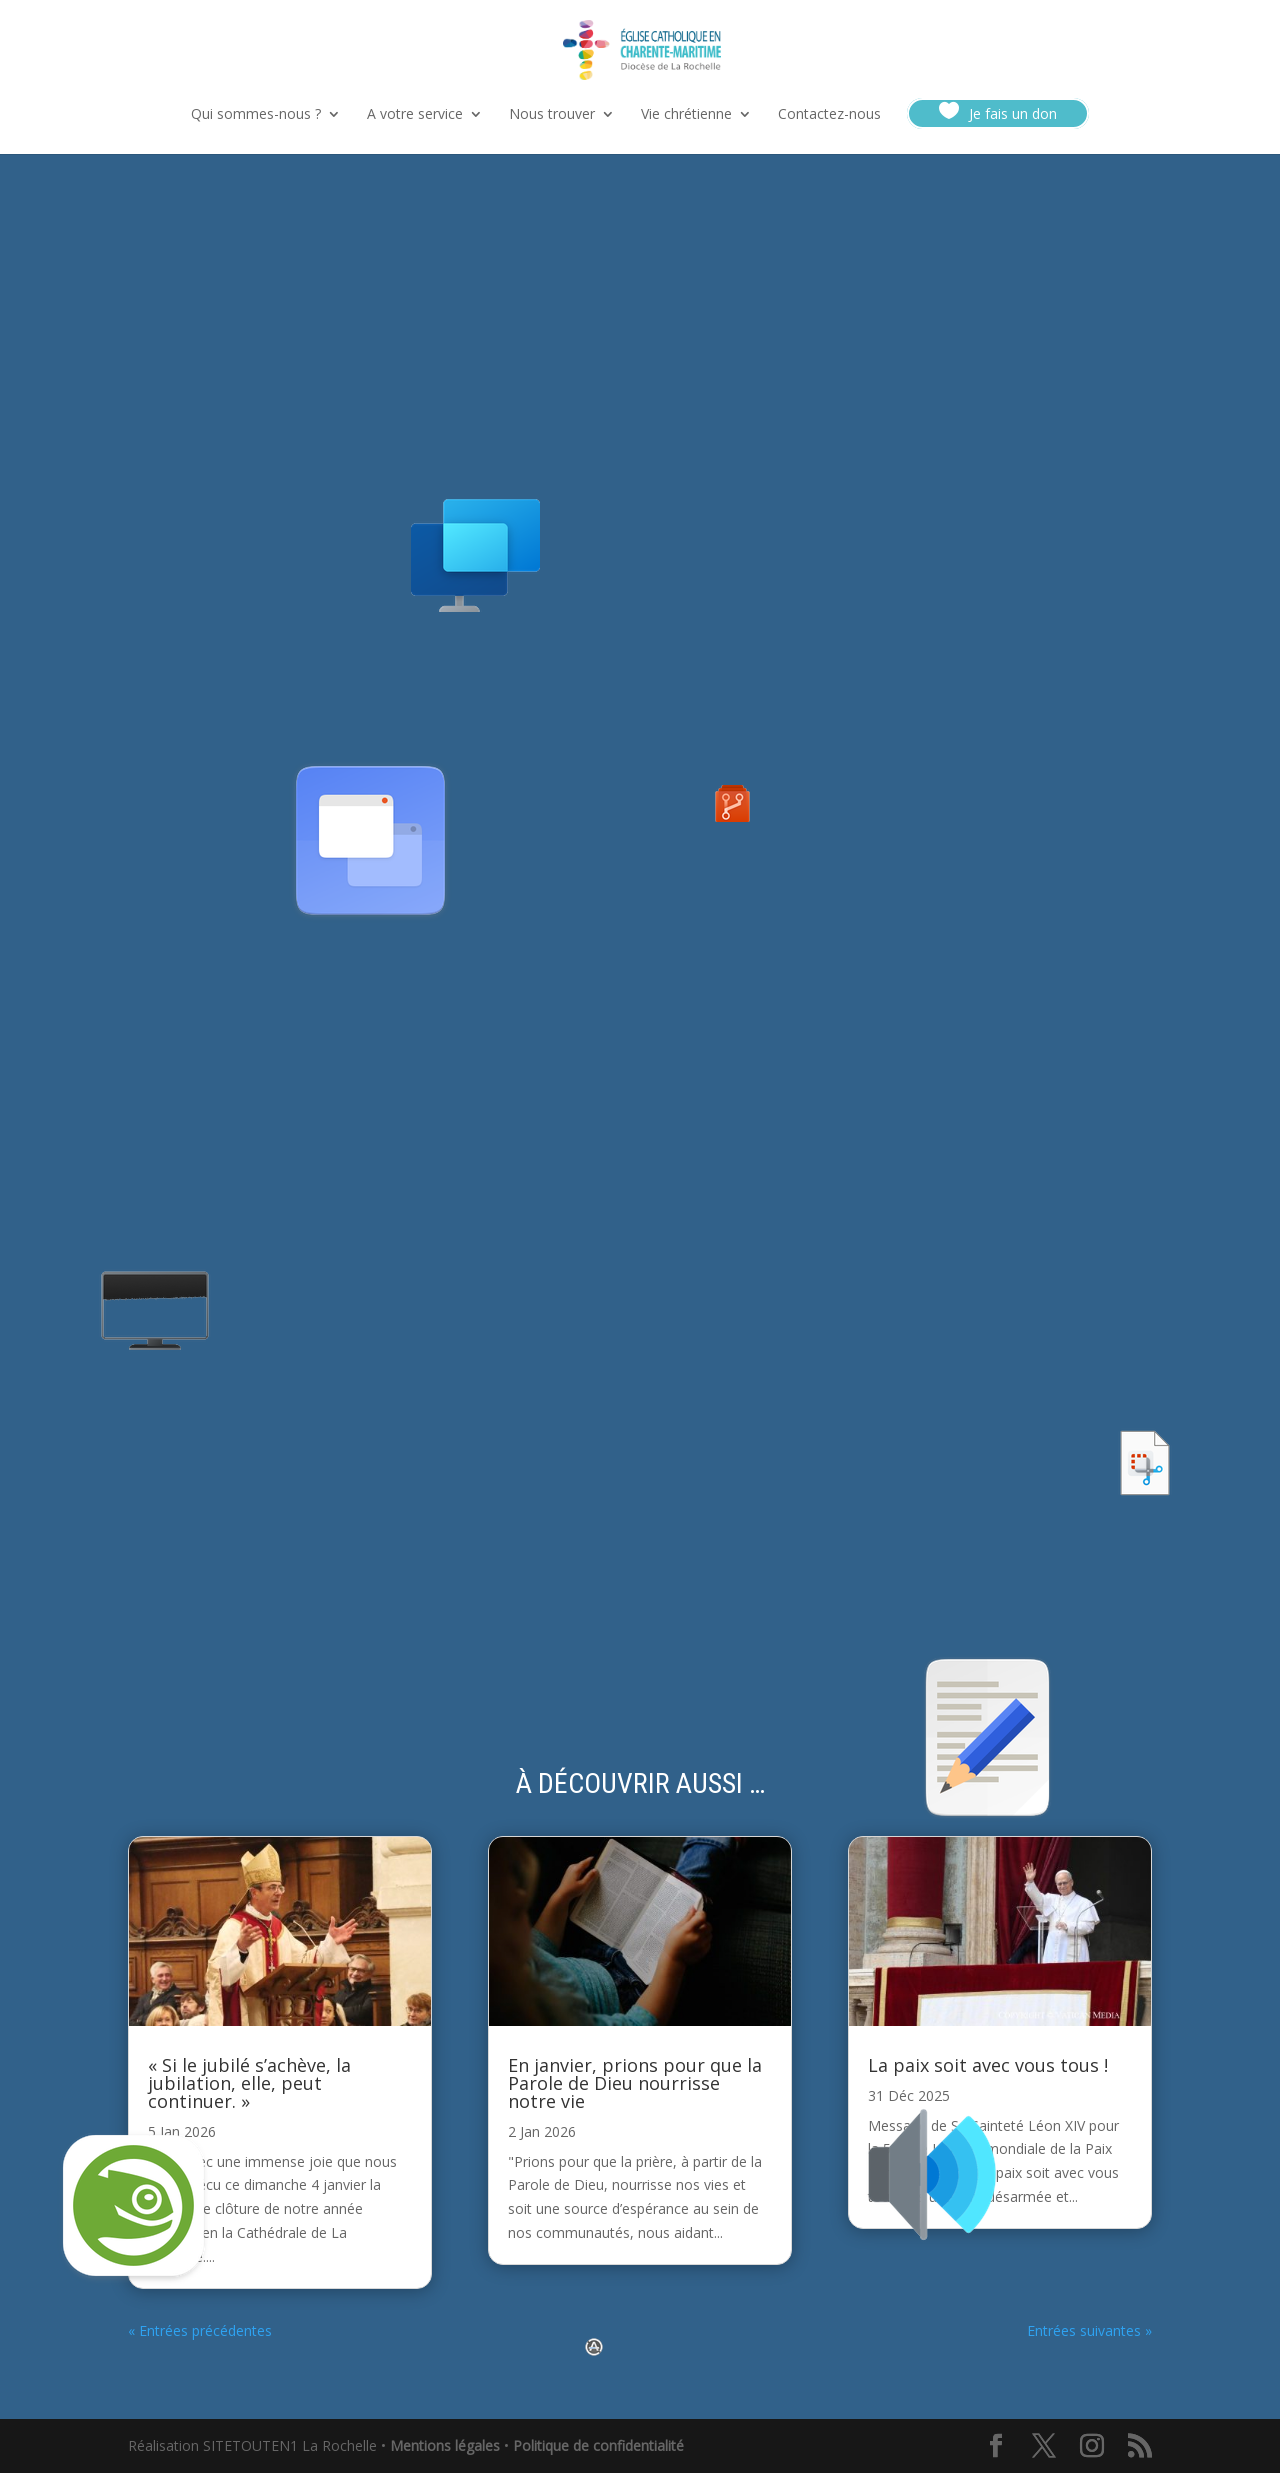 The image size is (1280, 2473). Describe the element at coordinates (1145, 1463) in the screenshot. I see `create a new screen snip or screenshot` at that location.